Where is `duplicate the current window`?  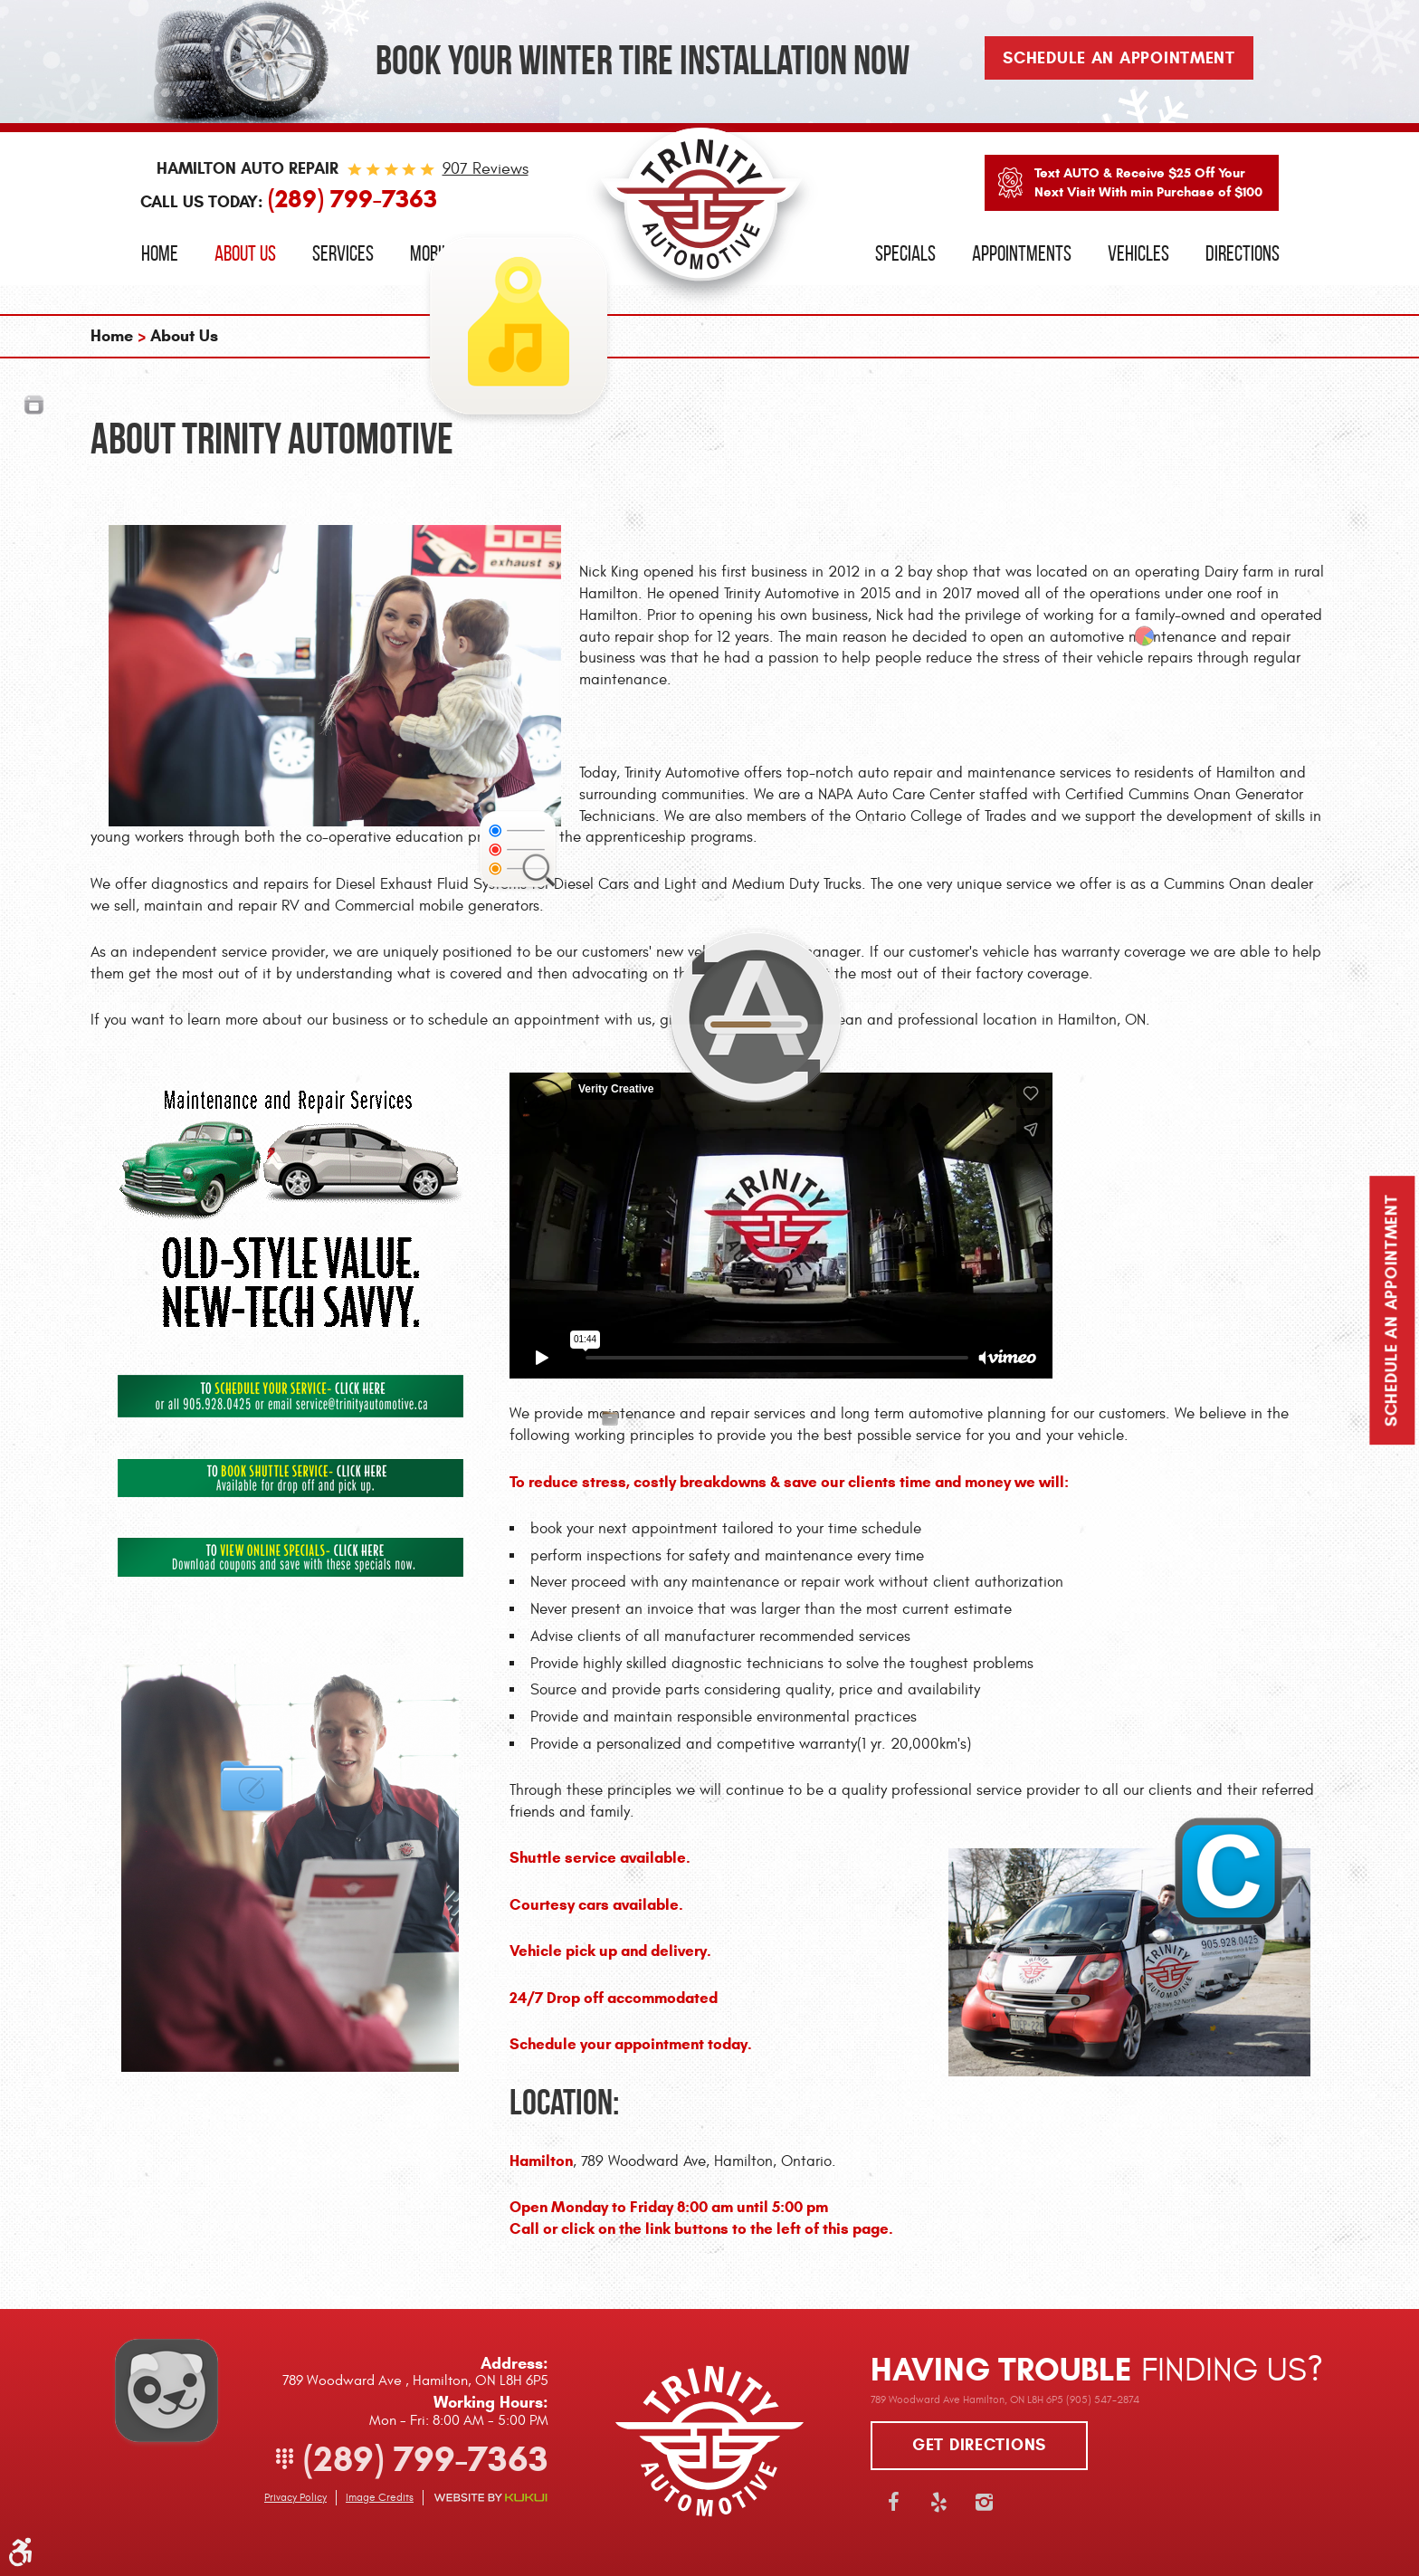 duplicate the current window is located at coordinates (33, 405).